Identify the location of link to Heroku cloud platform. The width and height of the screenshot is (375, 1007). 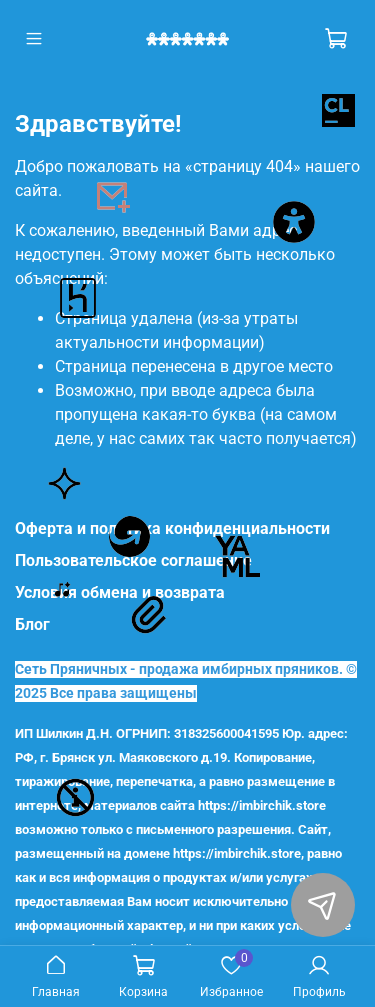
(78, 298).